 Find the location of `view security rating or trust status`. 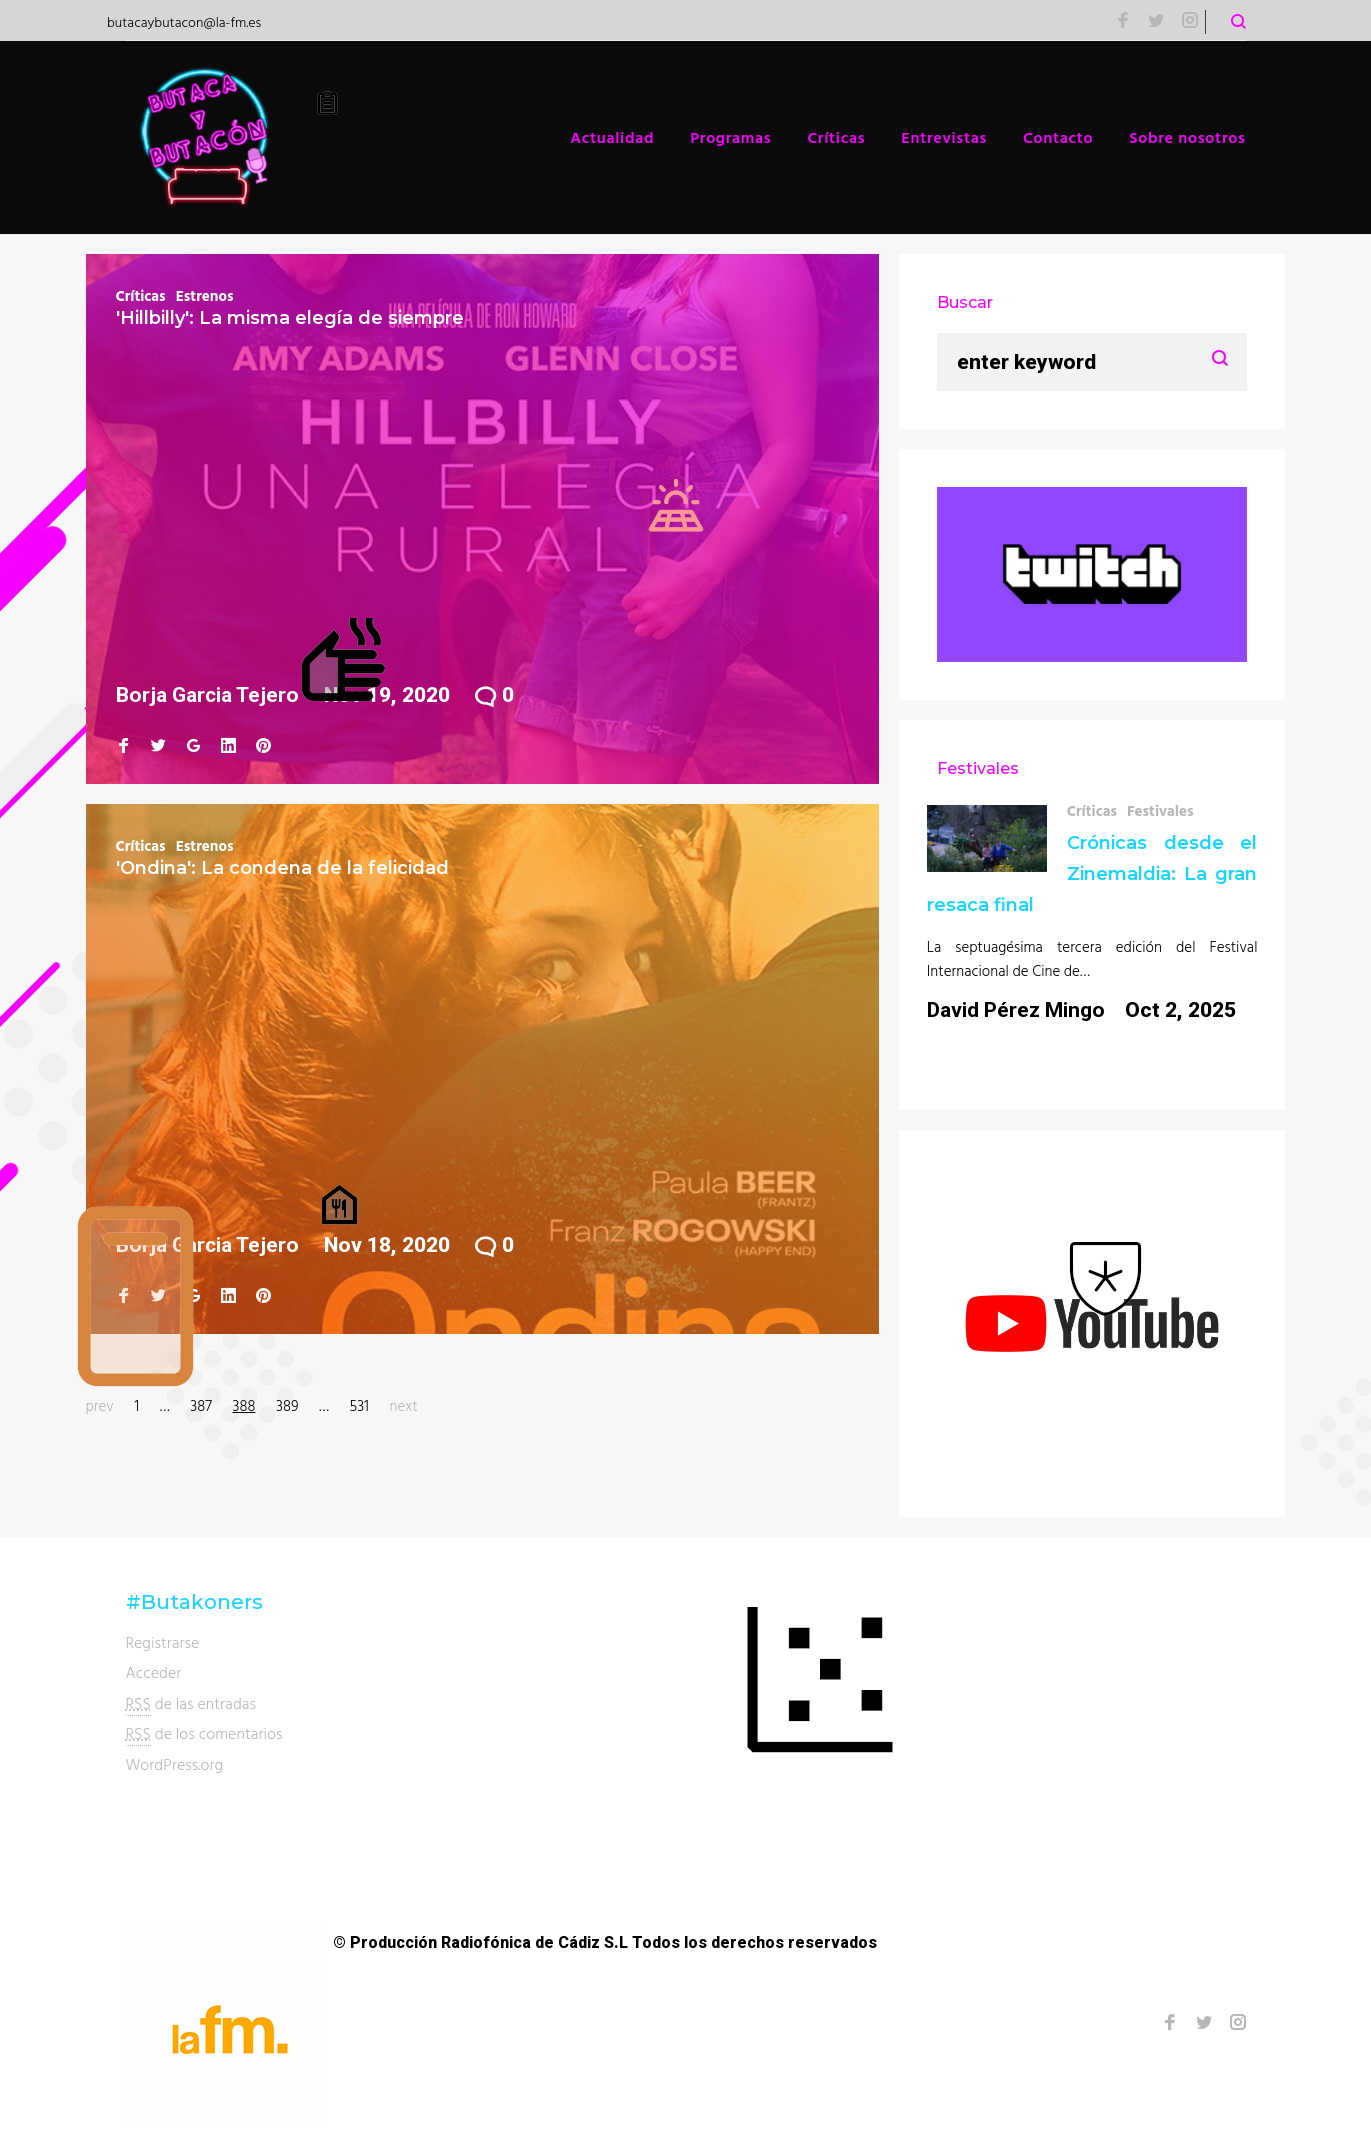

view security rating or trust status is located at coordinates (1105, 1274).